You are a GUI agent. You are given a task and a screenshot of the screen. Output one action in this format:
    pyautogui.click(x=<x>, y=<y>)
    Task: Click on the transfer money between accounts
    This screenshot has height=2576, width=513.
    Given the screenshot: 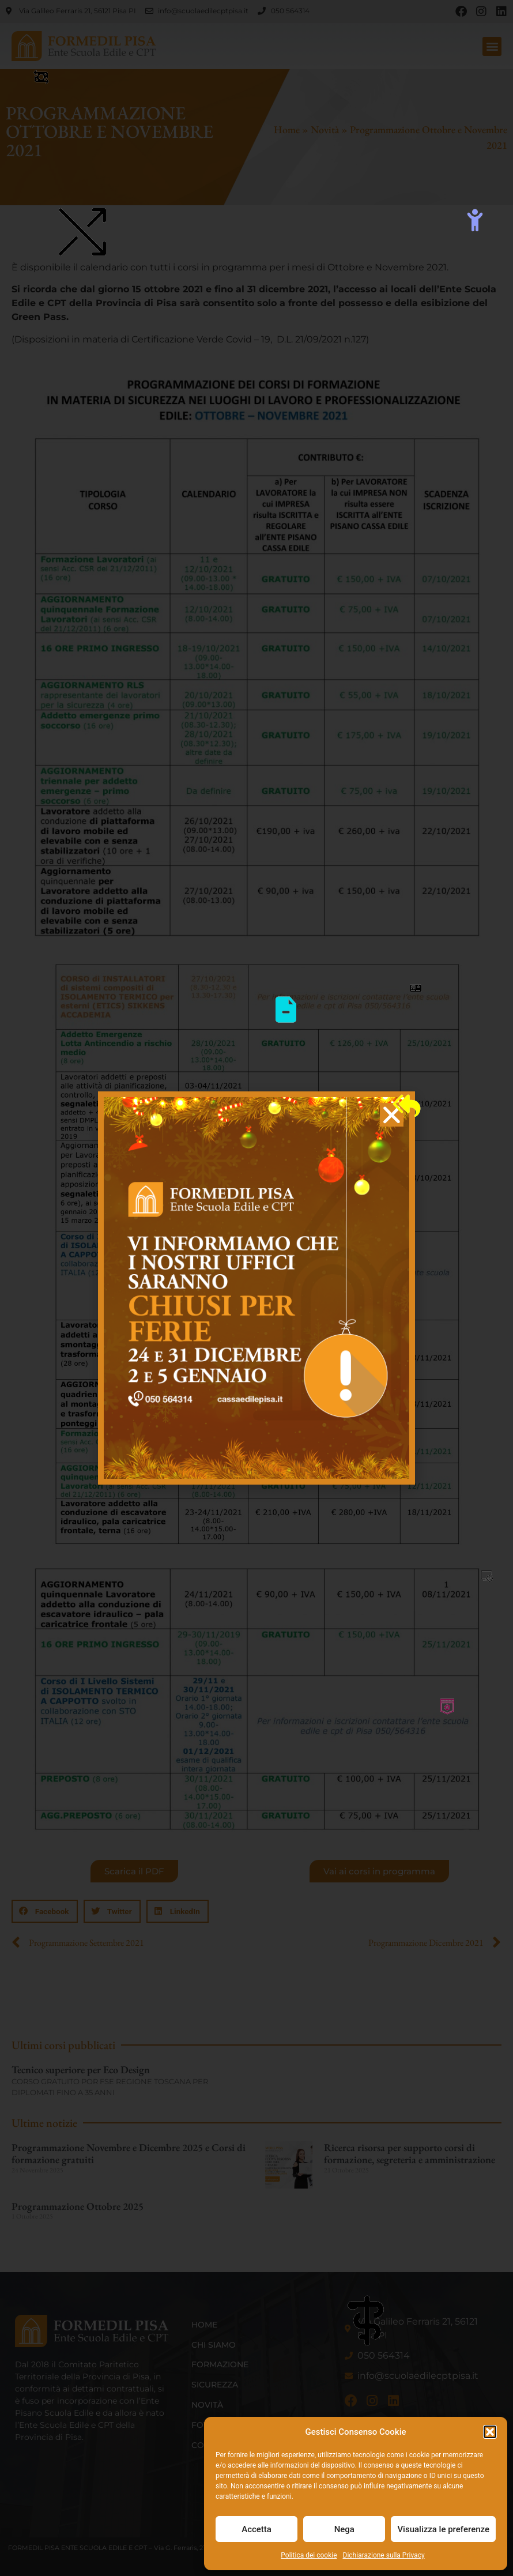 What is the action you would take?
    pyautogui.click(x=41, y=77)
    